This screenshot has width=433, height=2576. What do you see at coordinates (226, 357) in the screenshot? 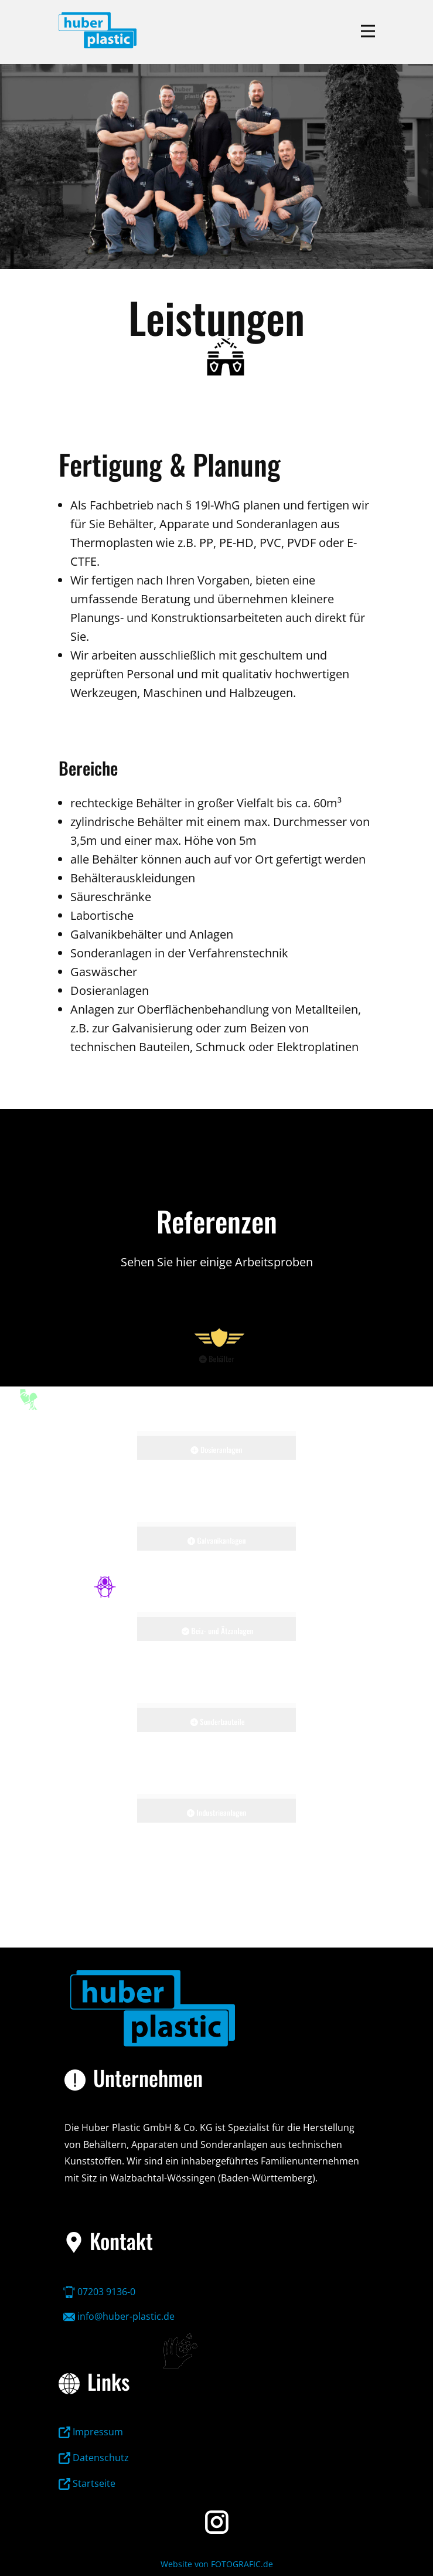
I see `access military or troop buildings` at bounding box center [226, 357].